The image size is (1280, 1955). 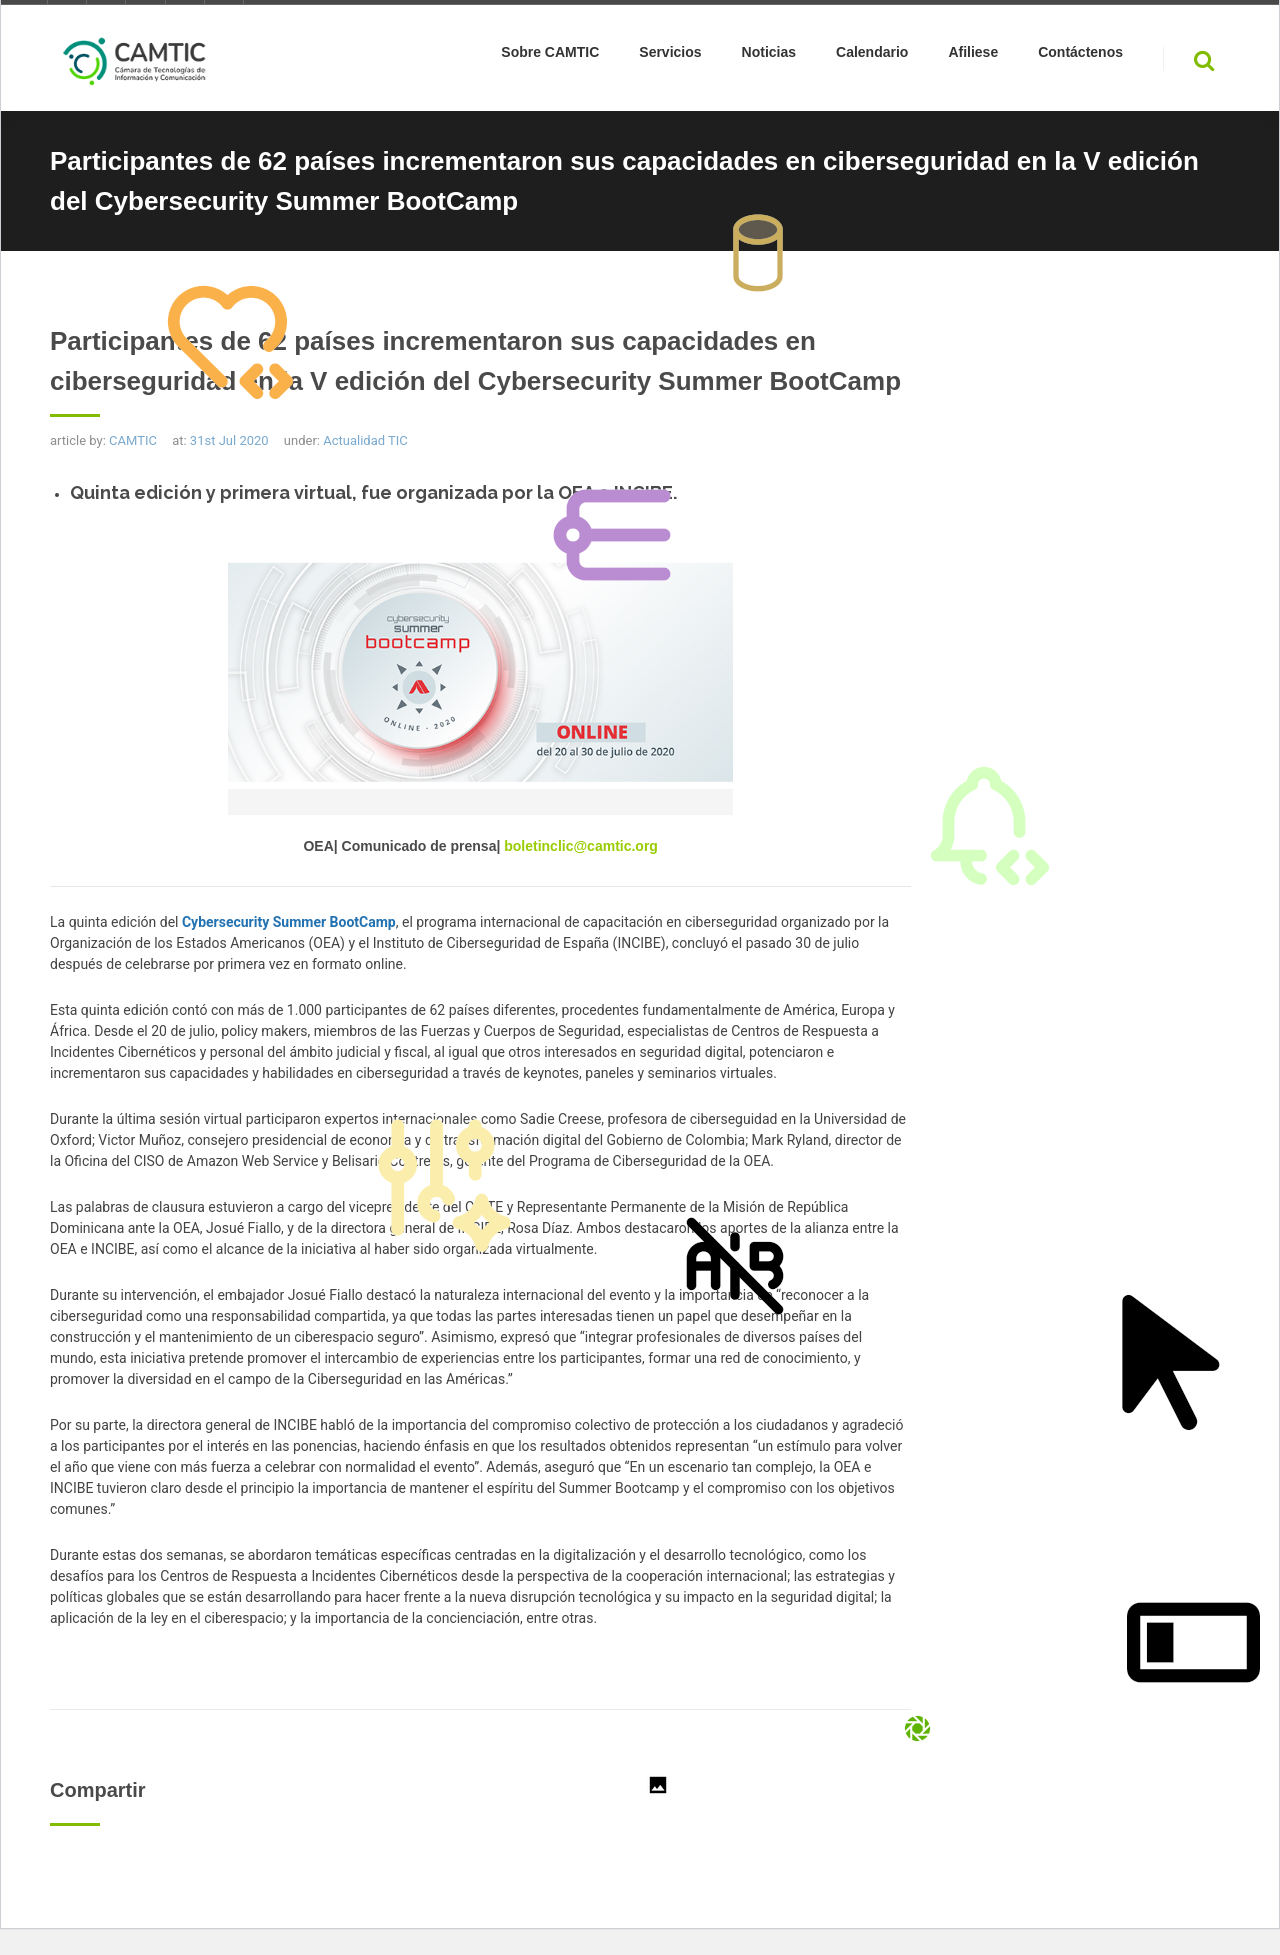 What do you see at coordinates (612, 535) in the screenshot?
I see `adjust text alignment settings` at bounding box center [612, 535].